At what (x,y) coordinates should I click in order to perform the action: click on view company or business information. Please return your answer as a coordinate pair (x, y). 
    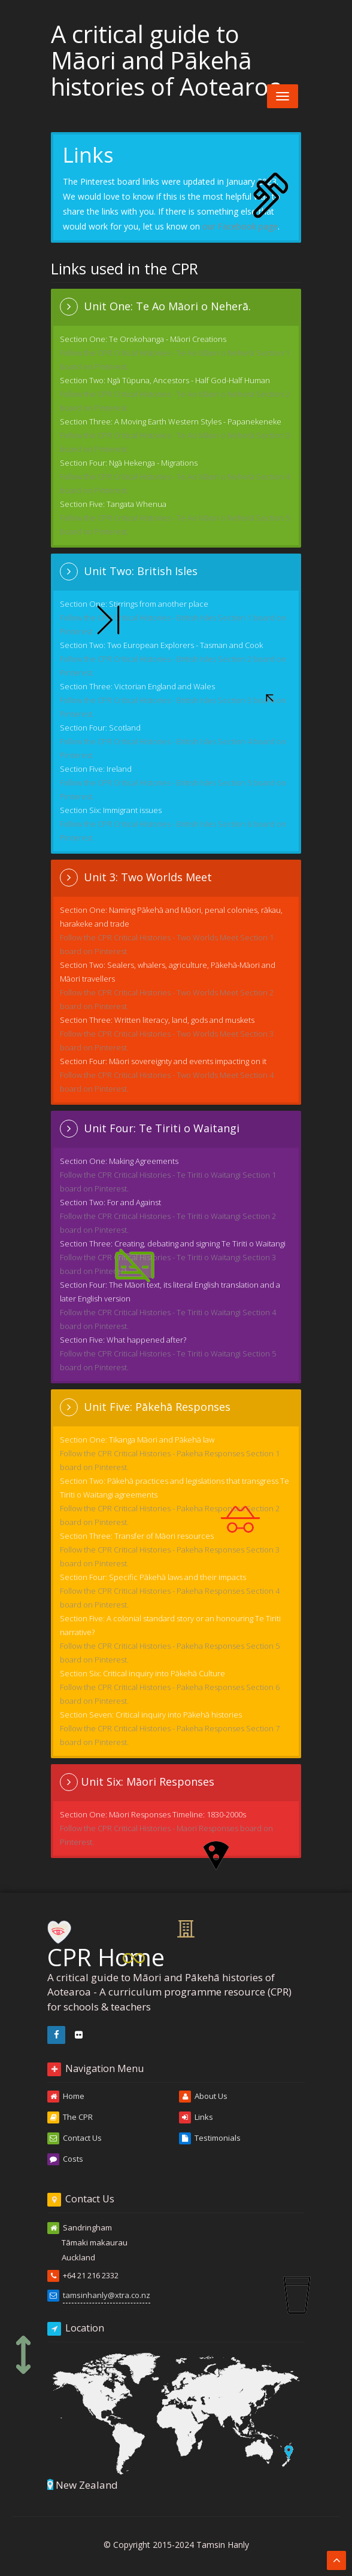
    Looking at the image, I should click on (186, 1929).